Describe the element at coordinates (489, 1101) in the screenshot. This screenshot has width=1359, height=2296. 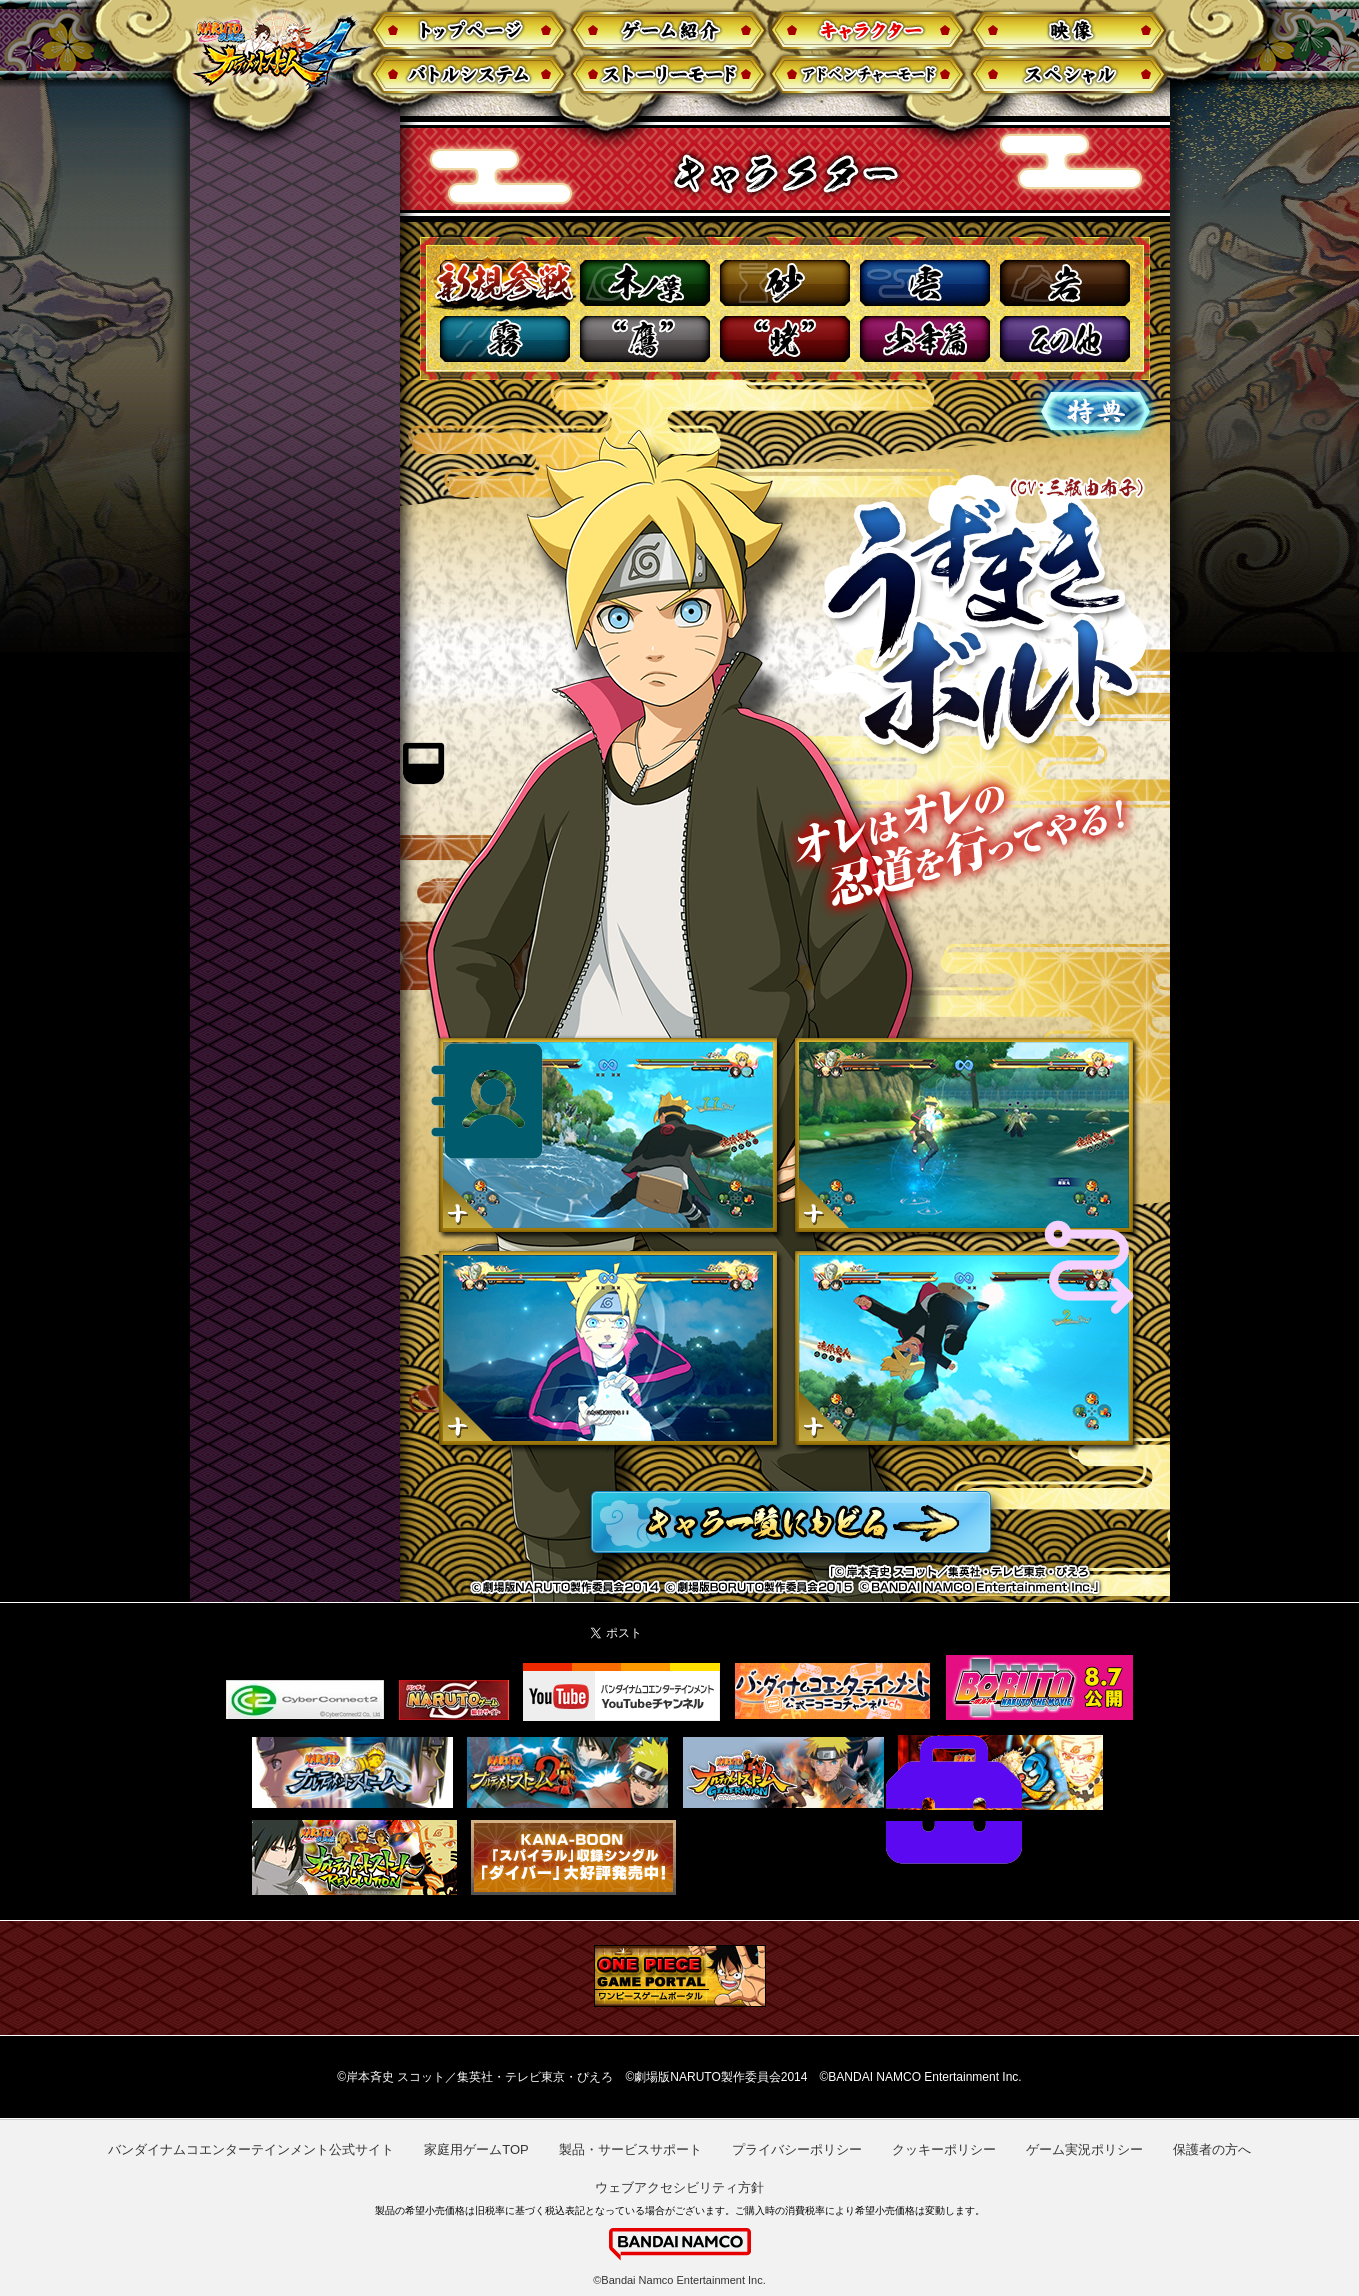
I see `open your contacts list` at that location.